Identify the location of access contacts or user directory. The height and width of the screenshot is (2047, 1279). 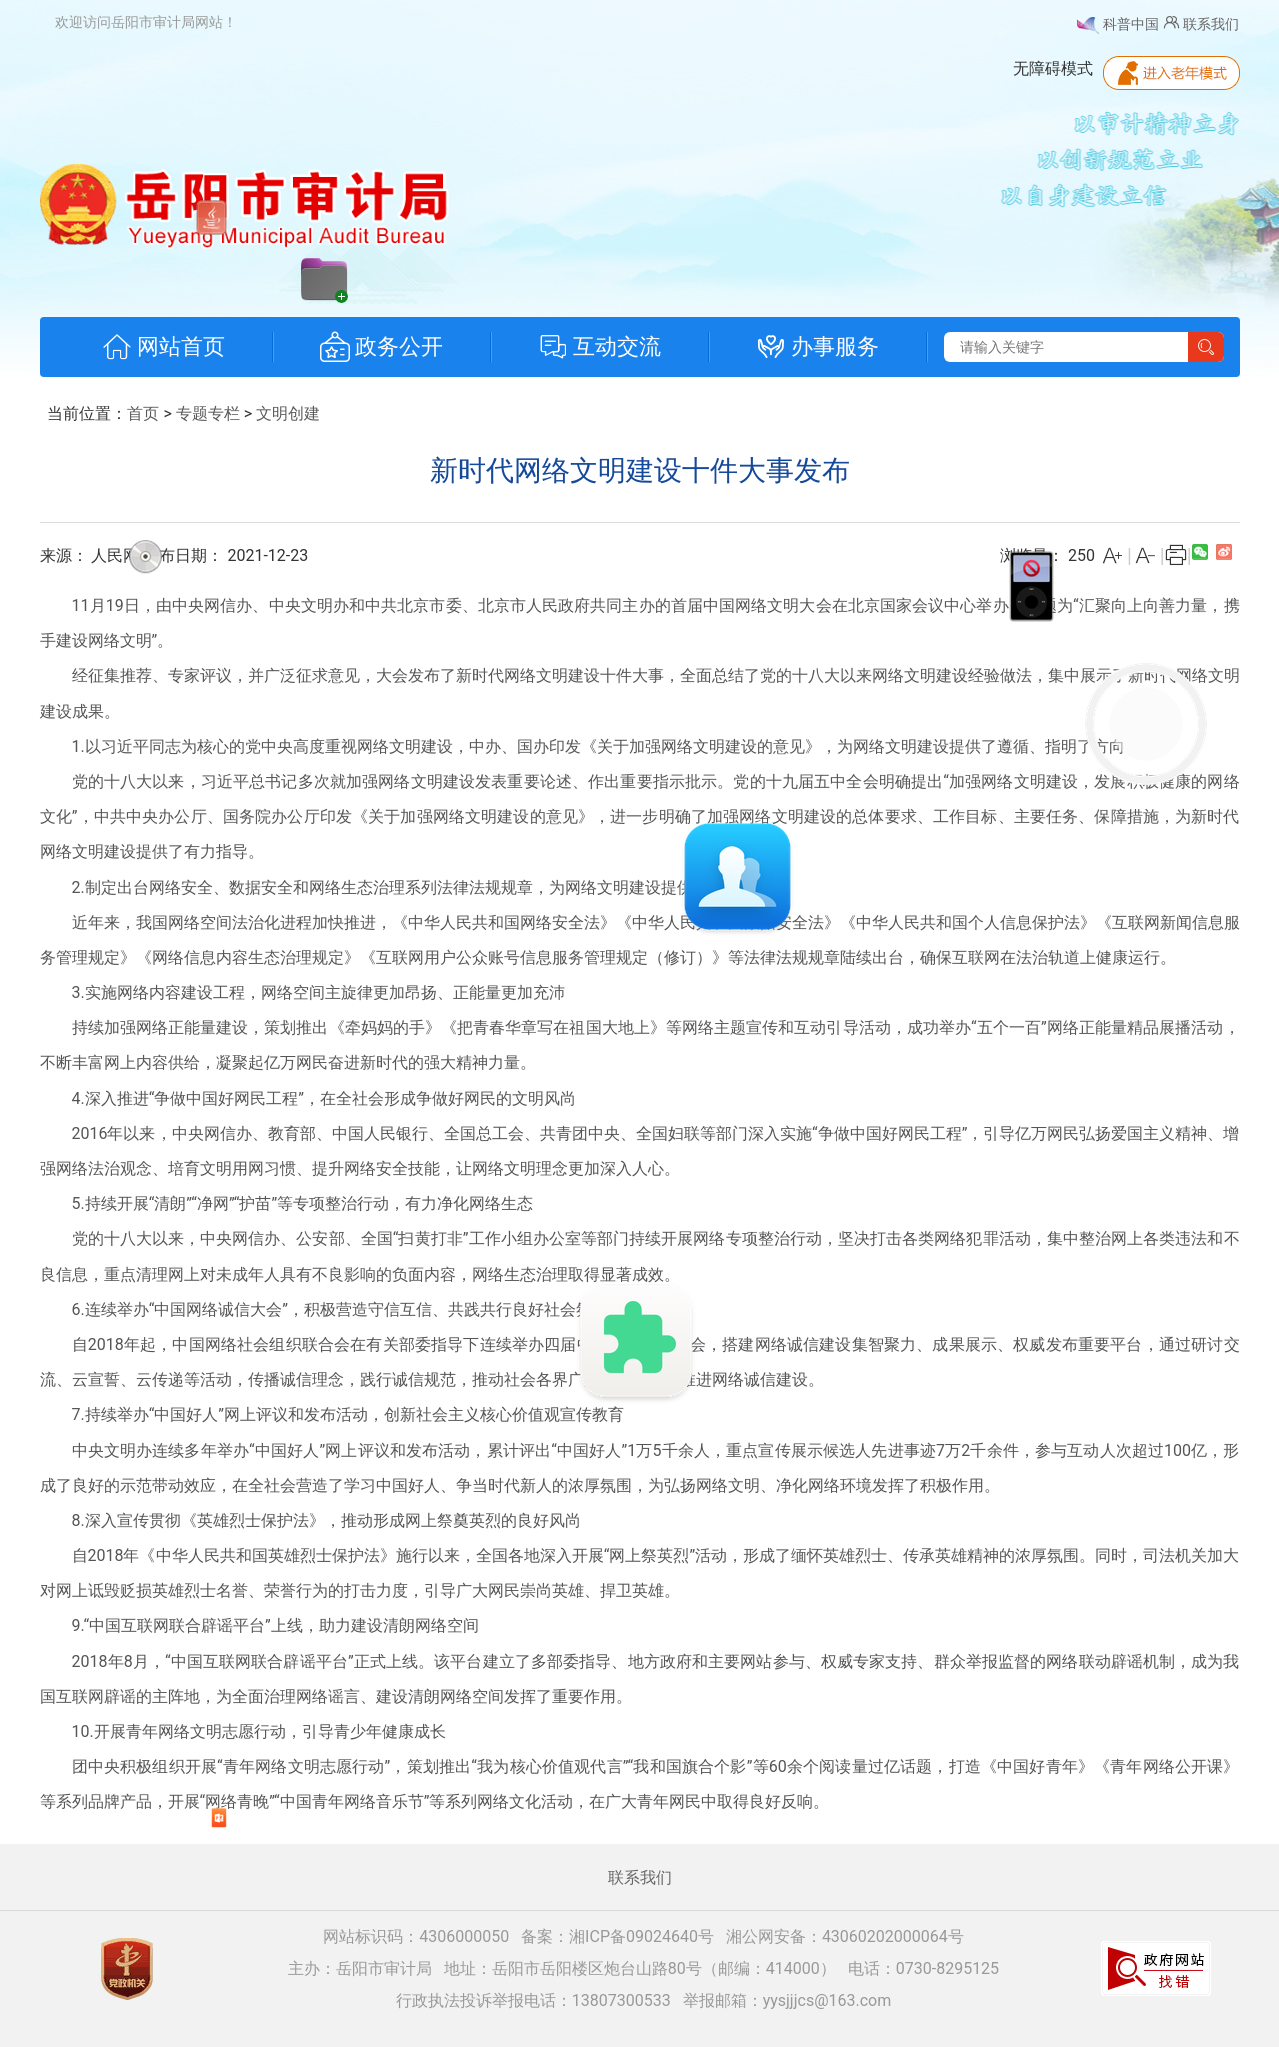
(737, 876).